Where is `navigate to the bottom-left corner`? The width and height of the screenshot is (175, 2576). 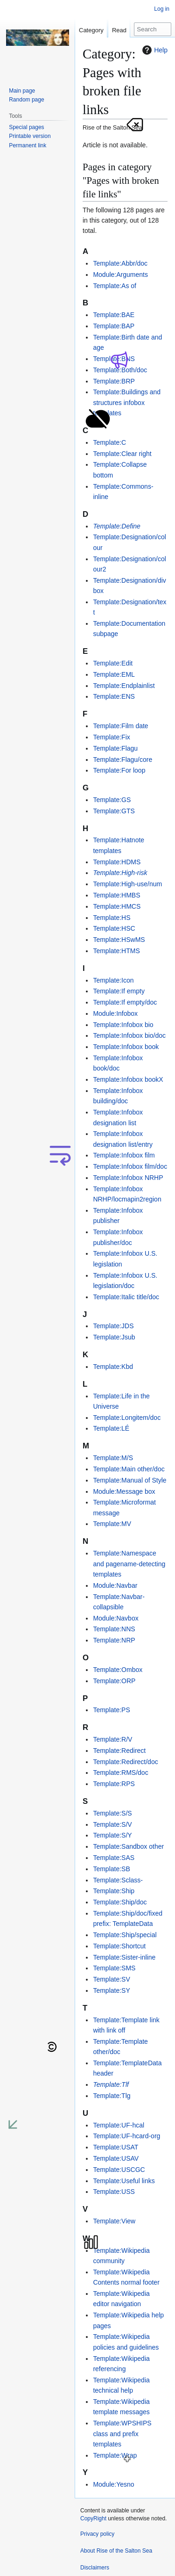
navigate to the bottom-left corner is located at coordinates (13, 2124).